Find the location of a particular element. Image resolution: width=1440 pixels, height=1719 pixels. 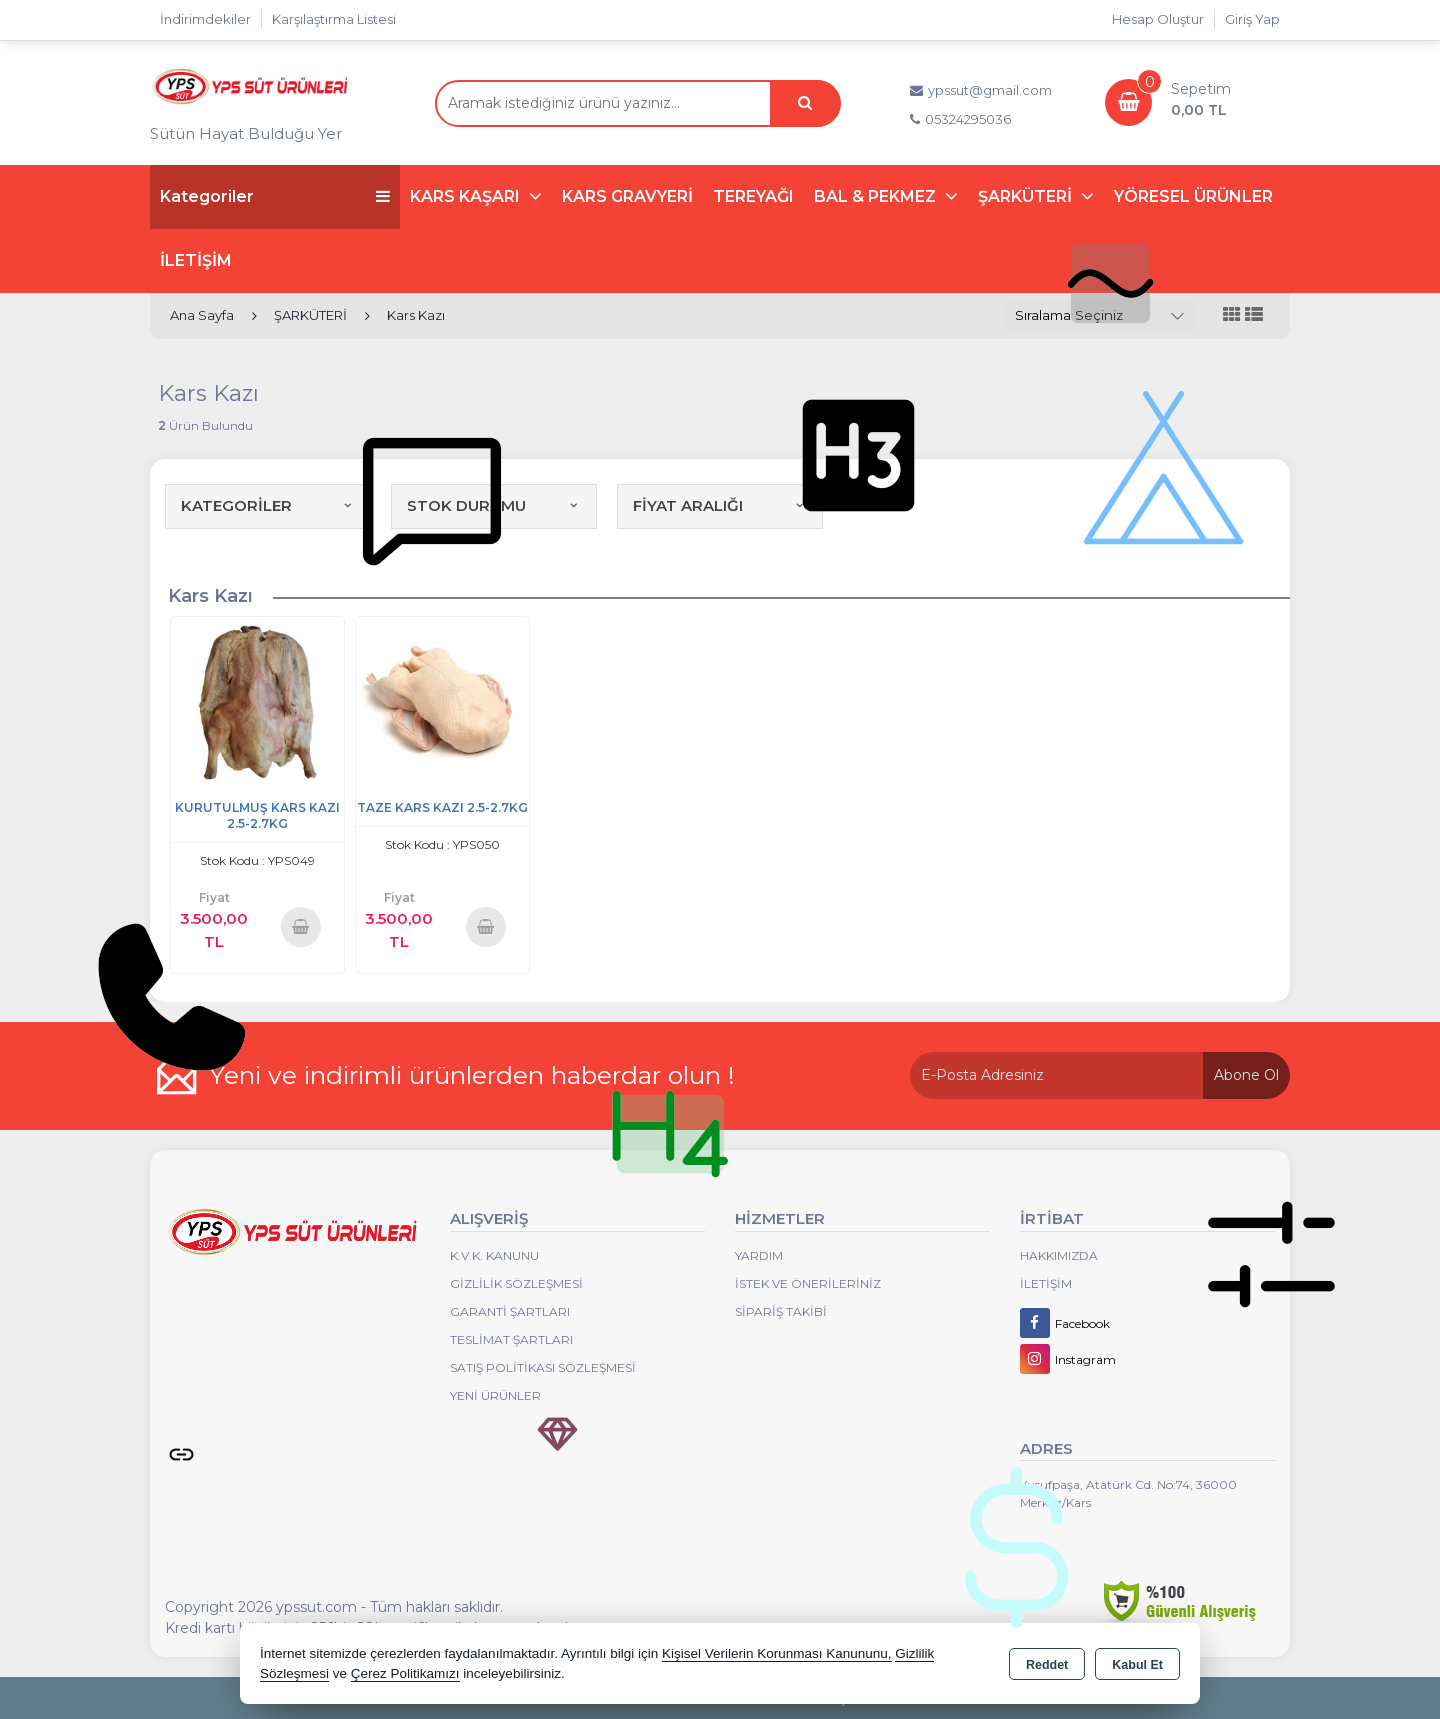

insert a hyperlink is located at coordinates (181, 1454).